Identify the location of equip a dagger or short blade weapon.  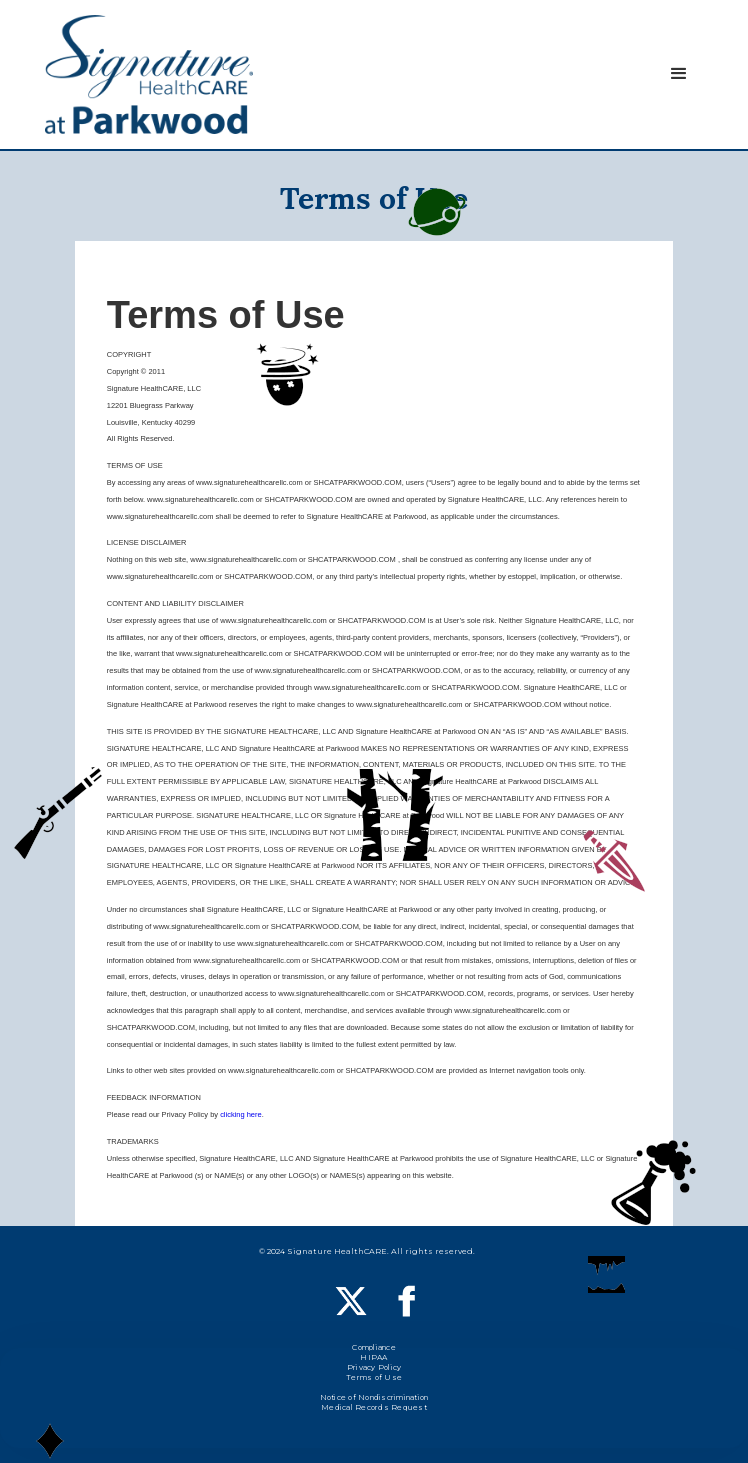
(614, 861).